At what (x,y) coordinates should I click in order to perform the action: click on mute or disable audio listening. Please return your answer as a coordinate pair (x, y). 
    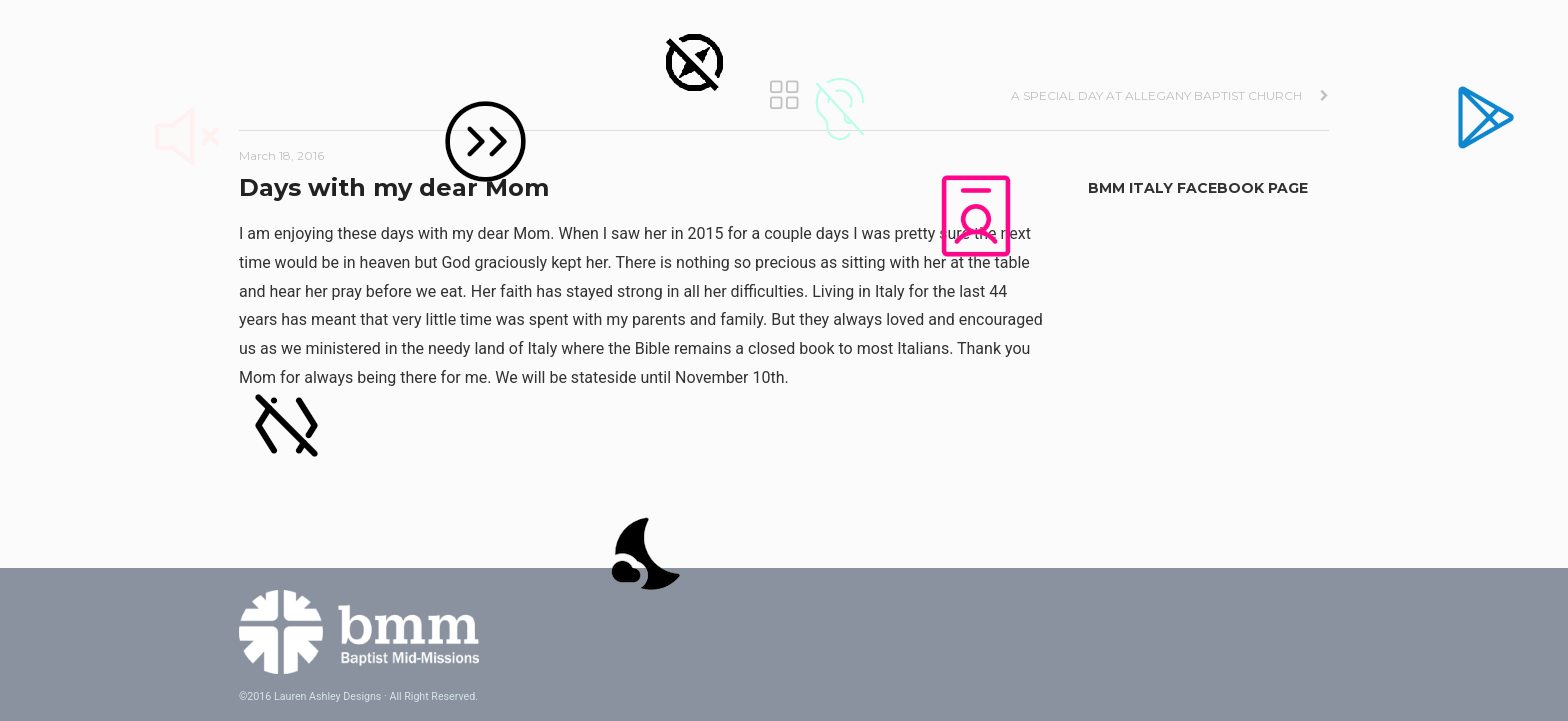
    Looking at the image, I should click on (840, 109).